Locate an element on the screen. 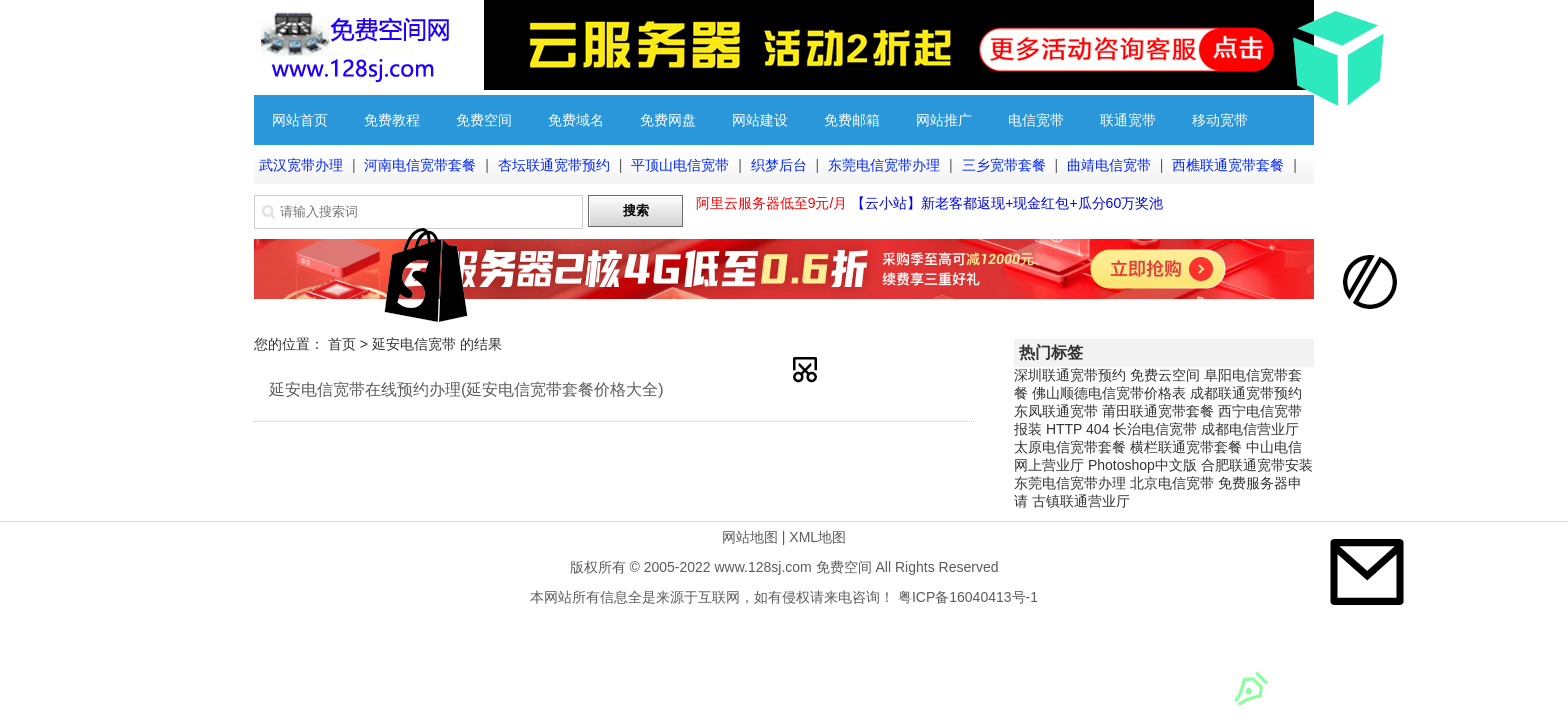 The image size is (1568, 720). capture a screenshot is located at coordinates (805, 369).